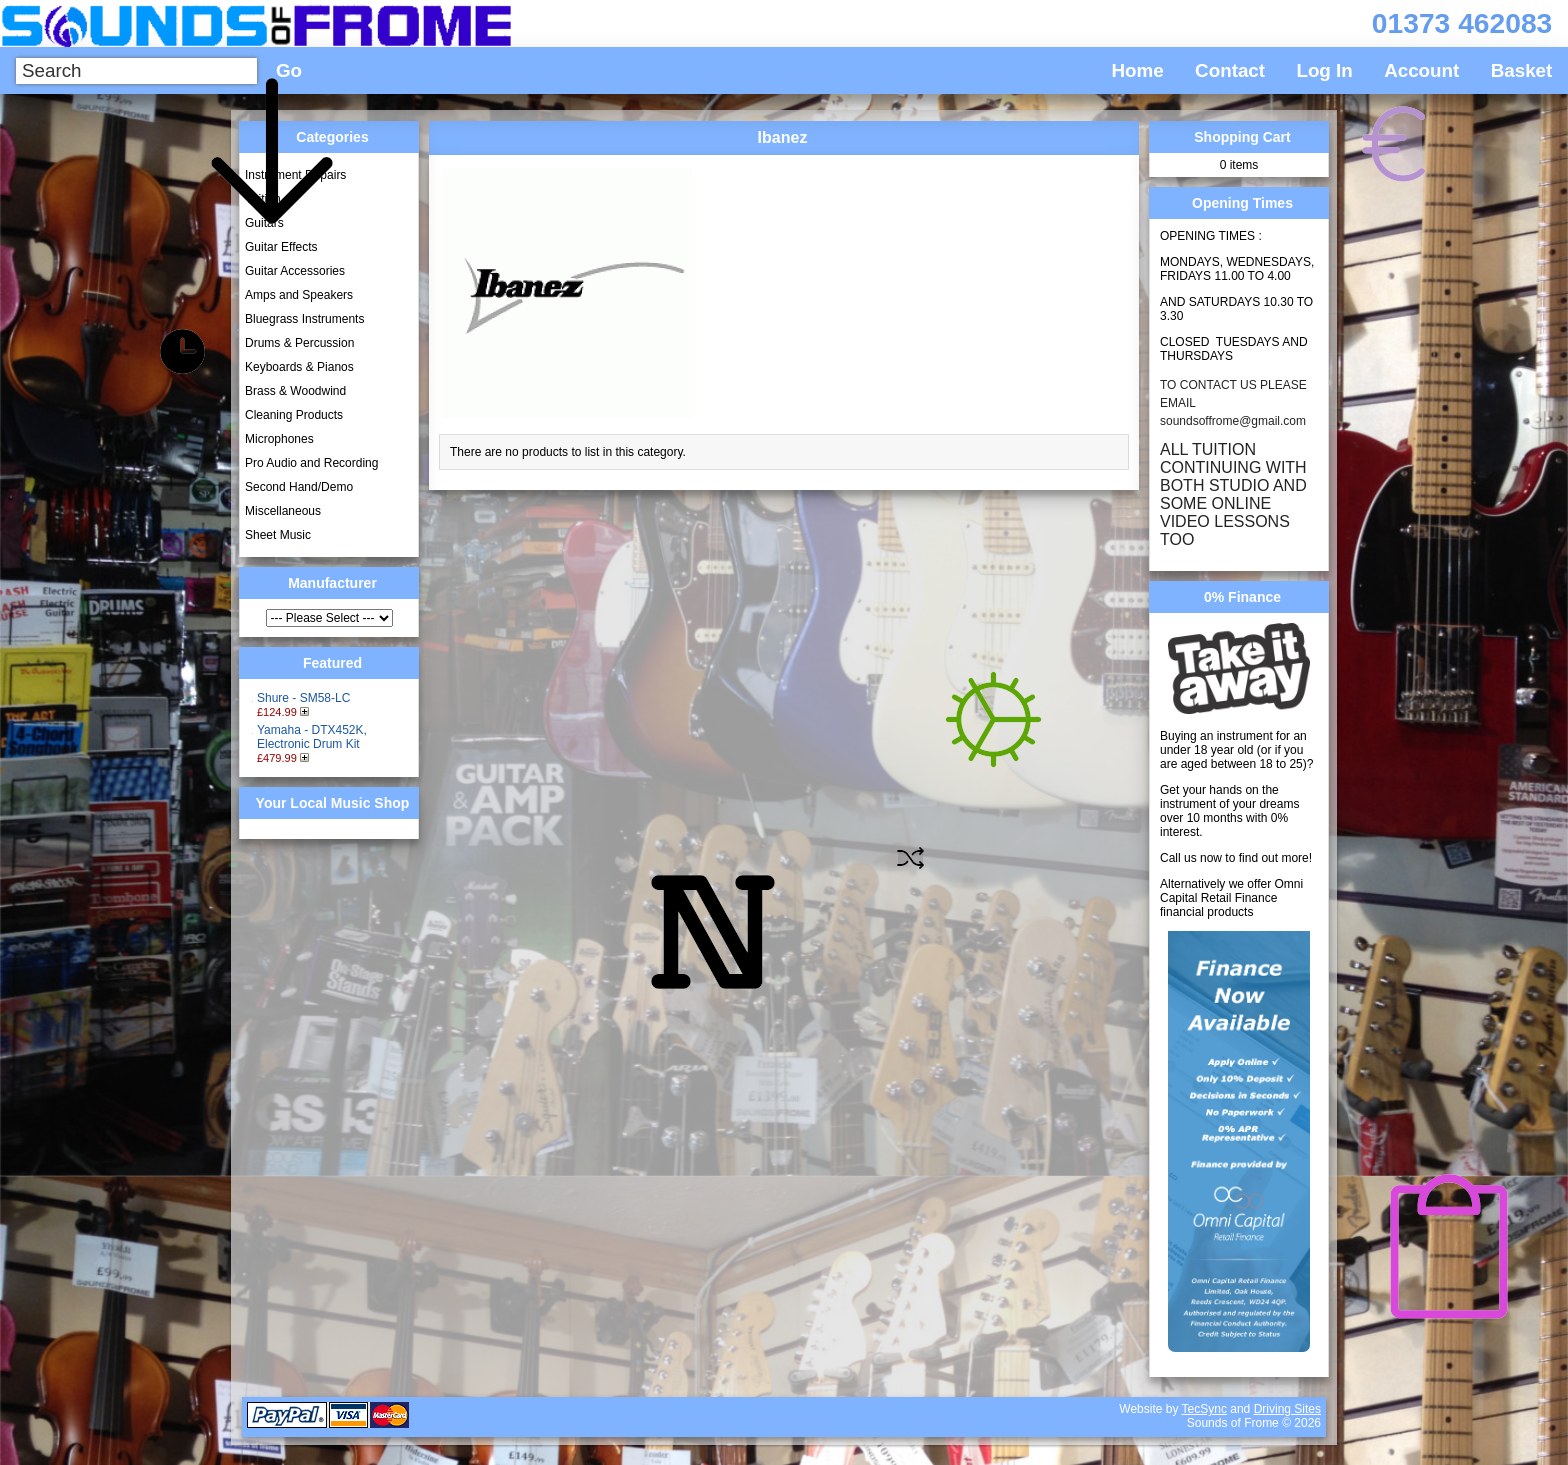 This screenshot has height=1465, width=1568. Describe the element at coordinates (182, 351) in the screenshot. I see `view current time` at that location.